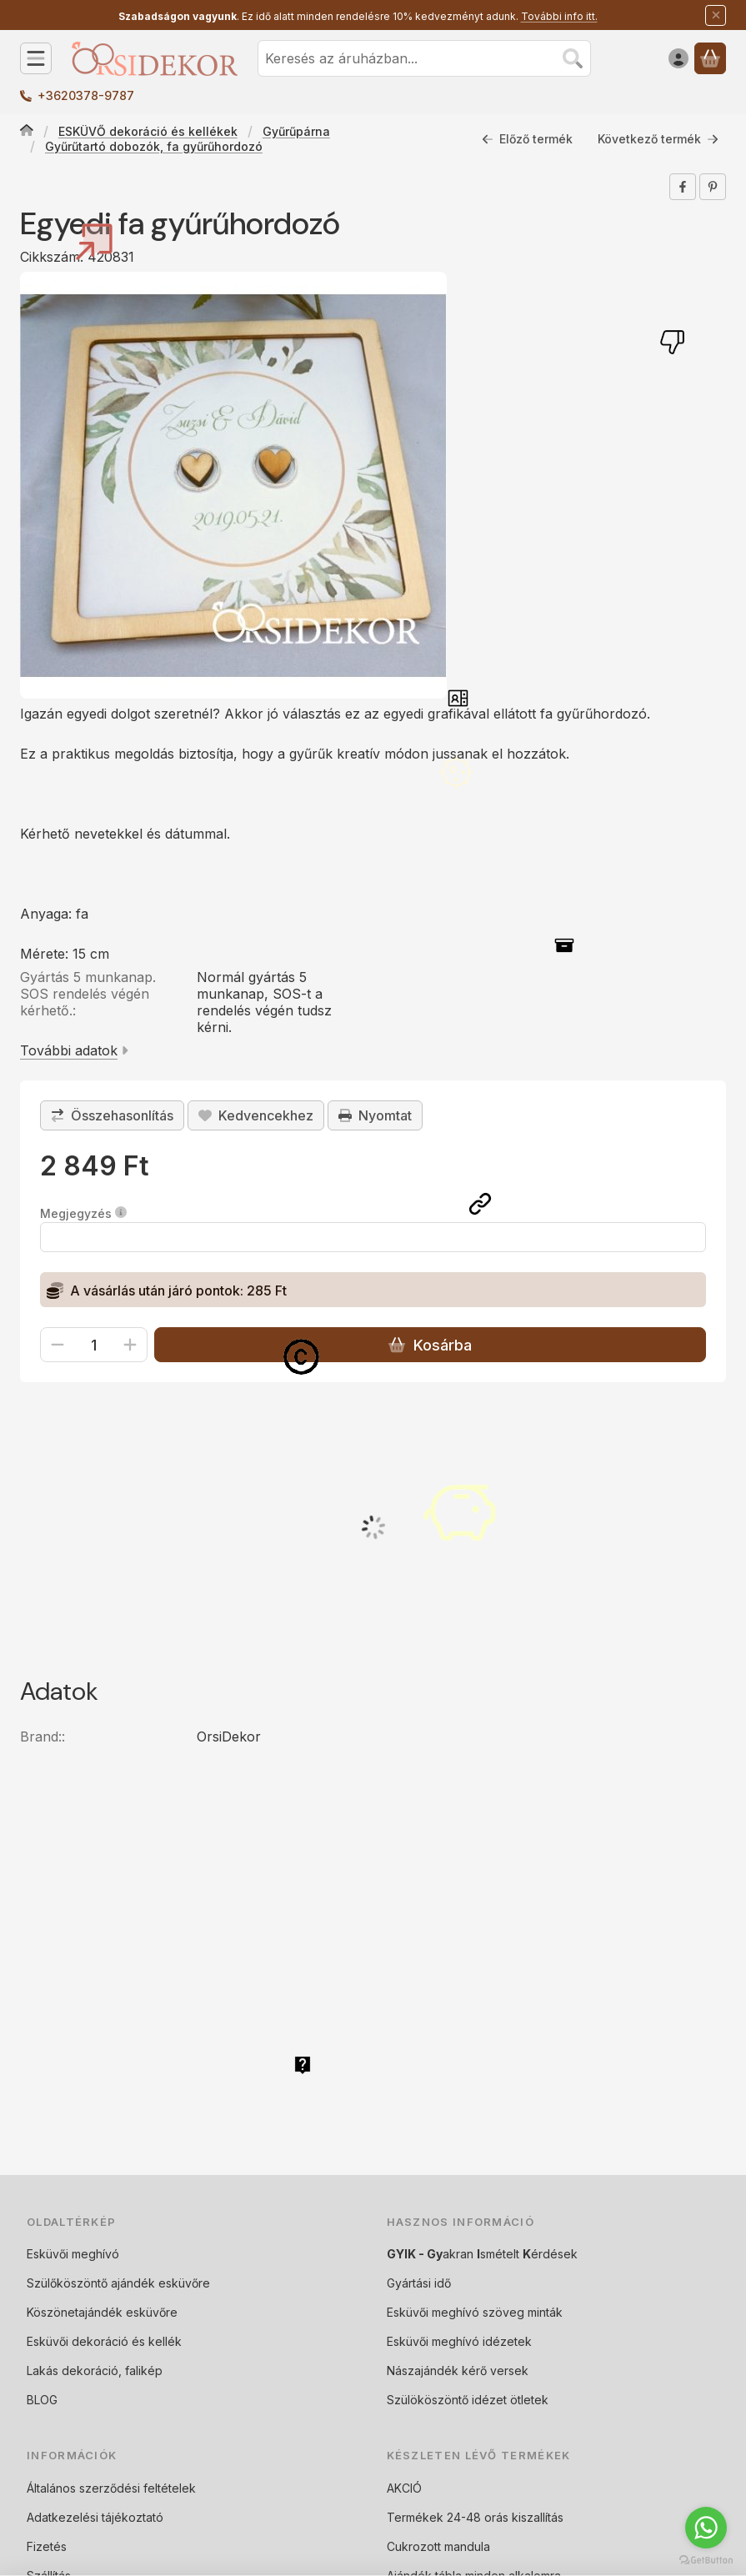  I want to click on import or bring content into a container, so click(94, 242).